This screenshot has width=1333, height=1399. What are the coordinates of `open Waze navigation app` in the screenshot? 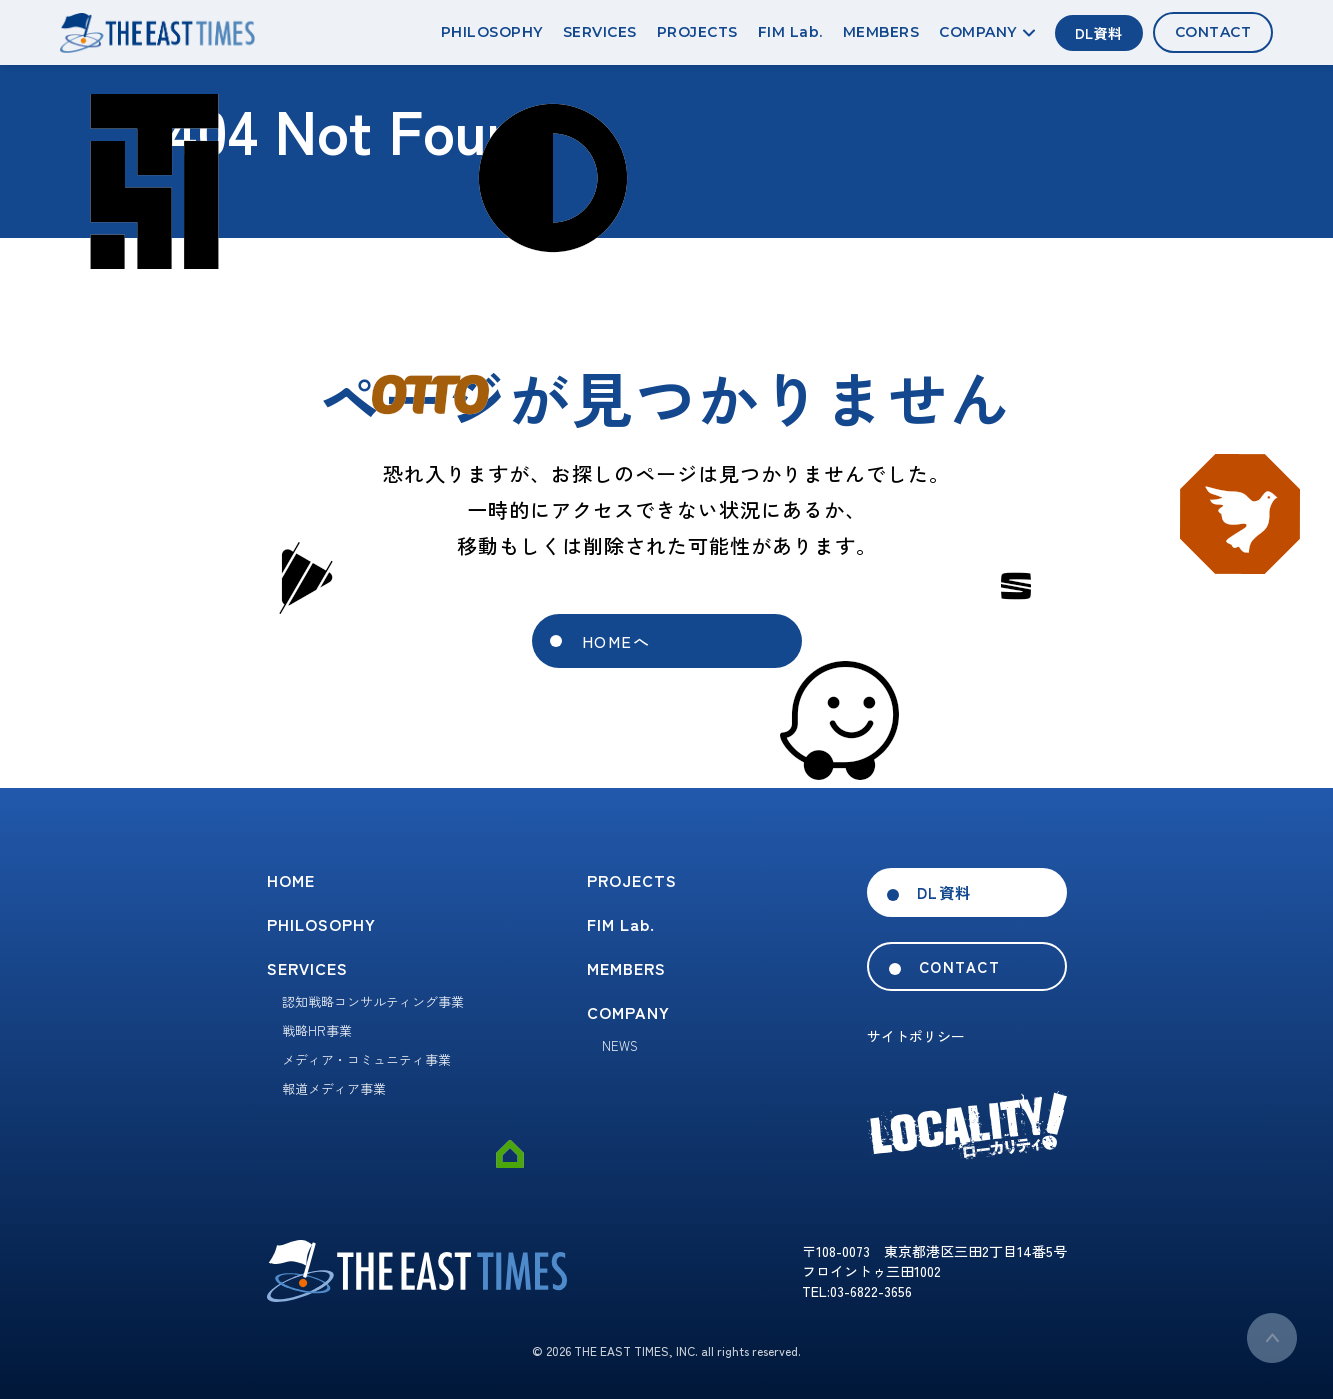 It's located at (839, 720).